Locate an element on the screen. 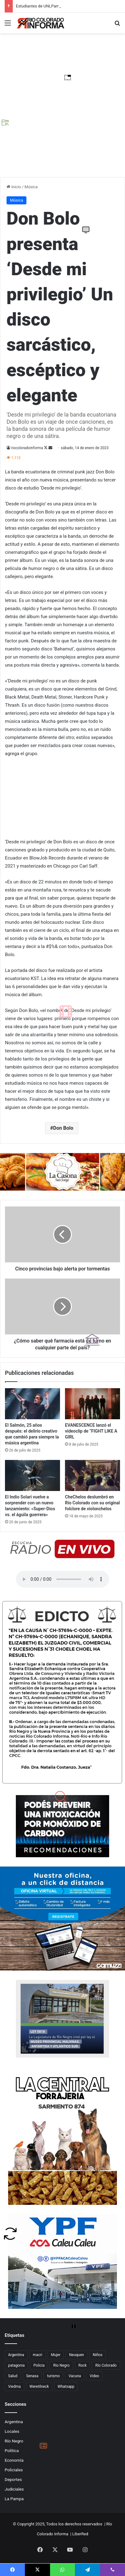 The height and width of the screenshot is (2576, 125). access banking or financial services is located at coordinates (92, 1340).